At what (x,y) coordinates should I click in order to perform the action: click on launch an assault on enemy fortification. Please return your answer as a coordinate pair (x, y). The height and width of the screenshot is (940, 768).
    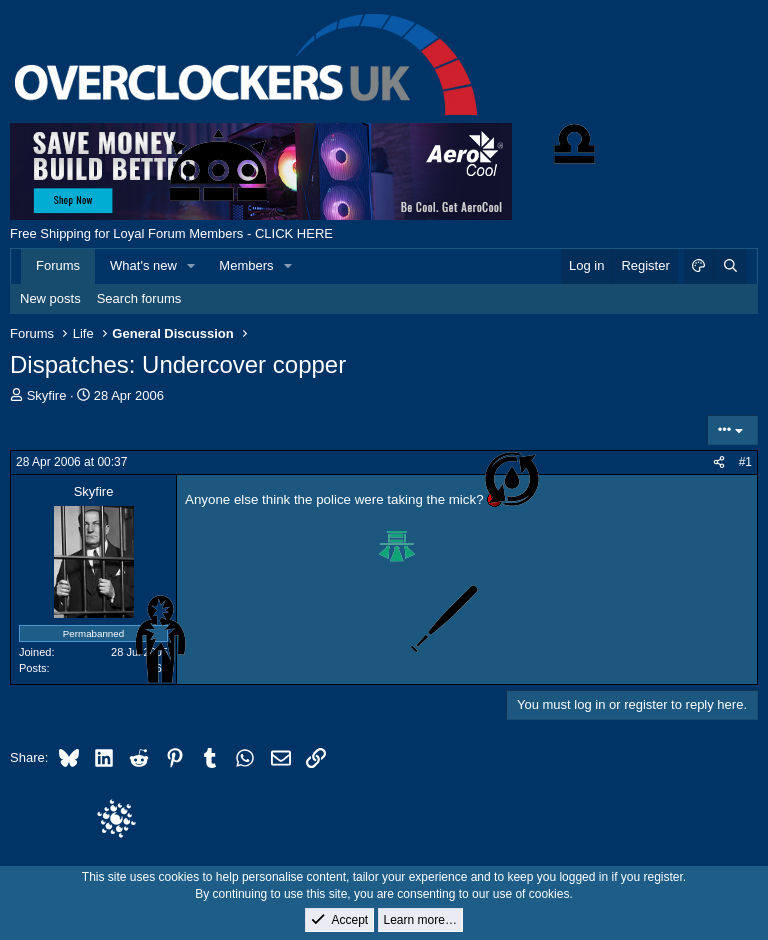
    Looking at the image, I should click on (397, 544).